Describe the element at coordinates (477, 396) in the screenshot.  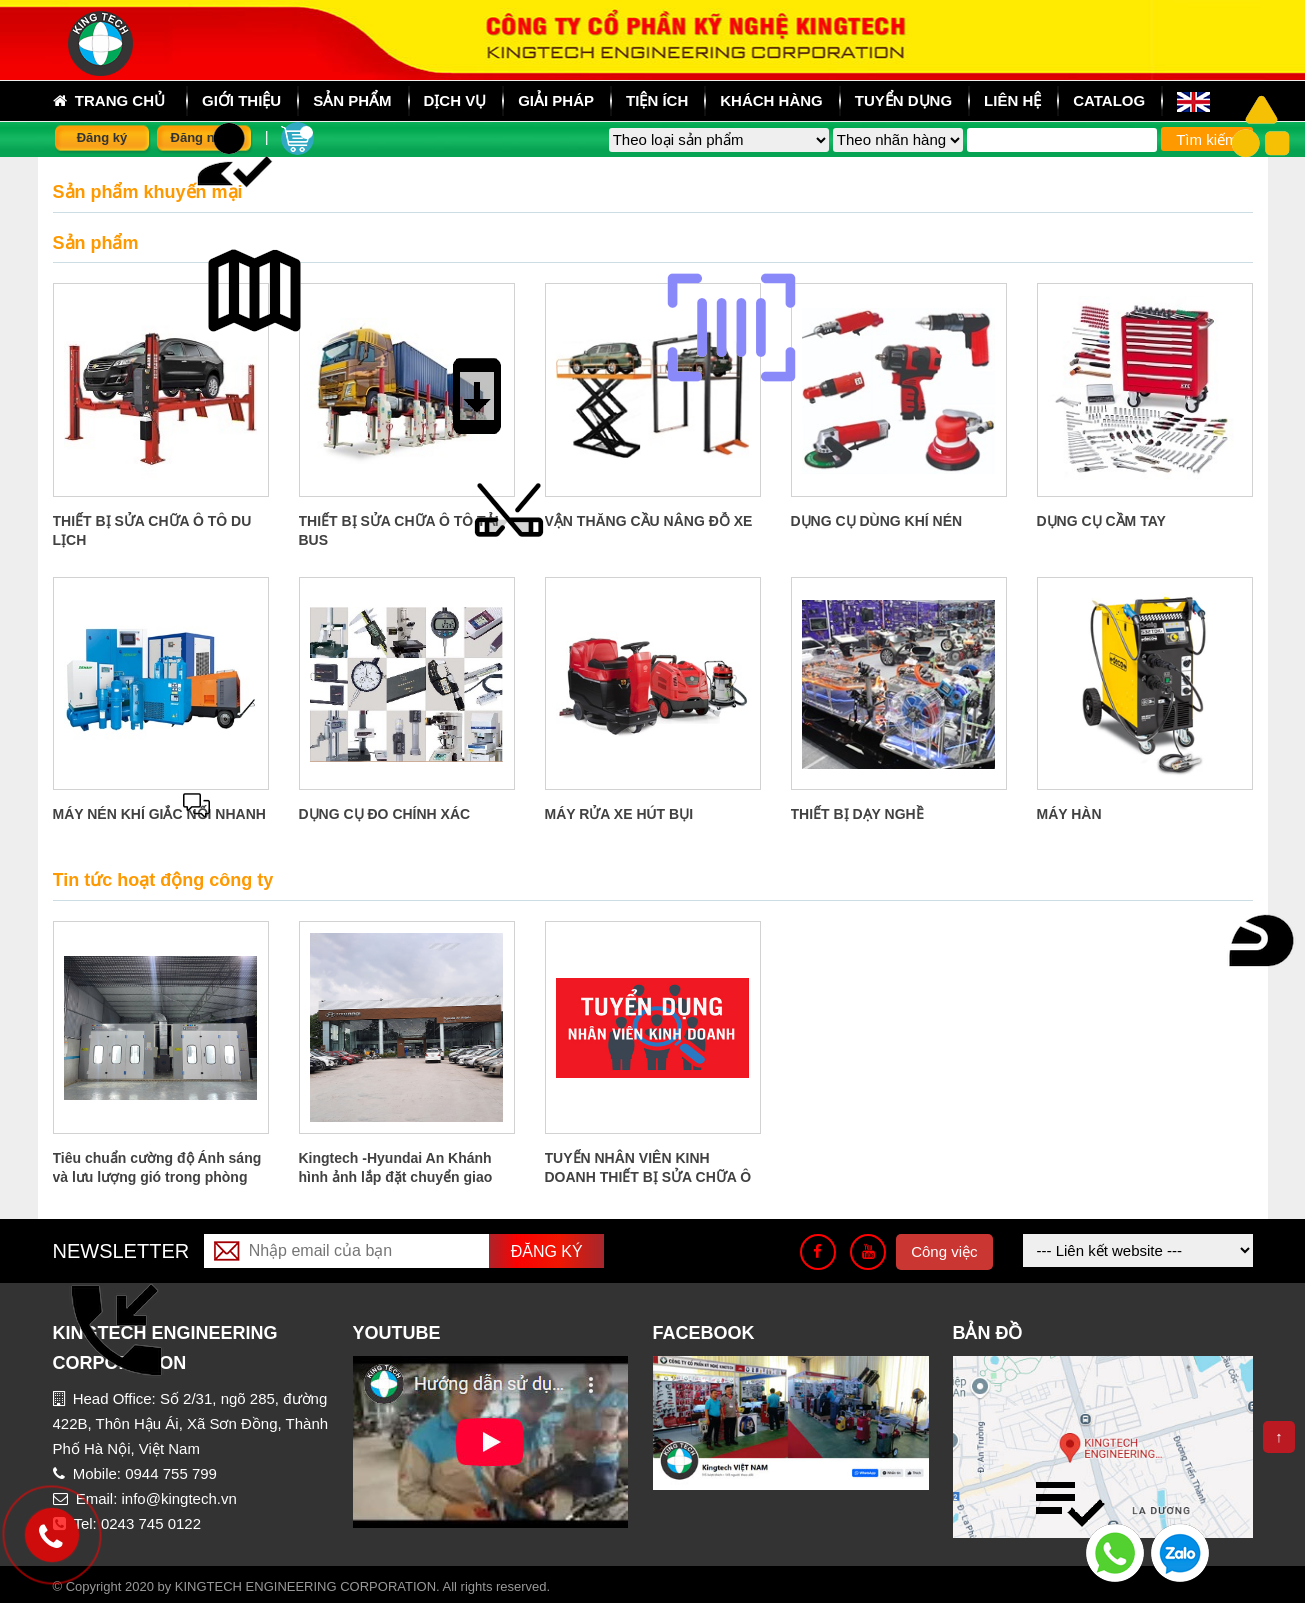
I see `system update available for download` at that location.